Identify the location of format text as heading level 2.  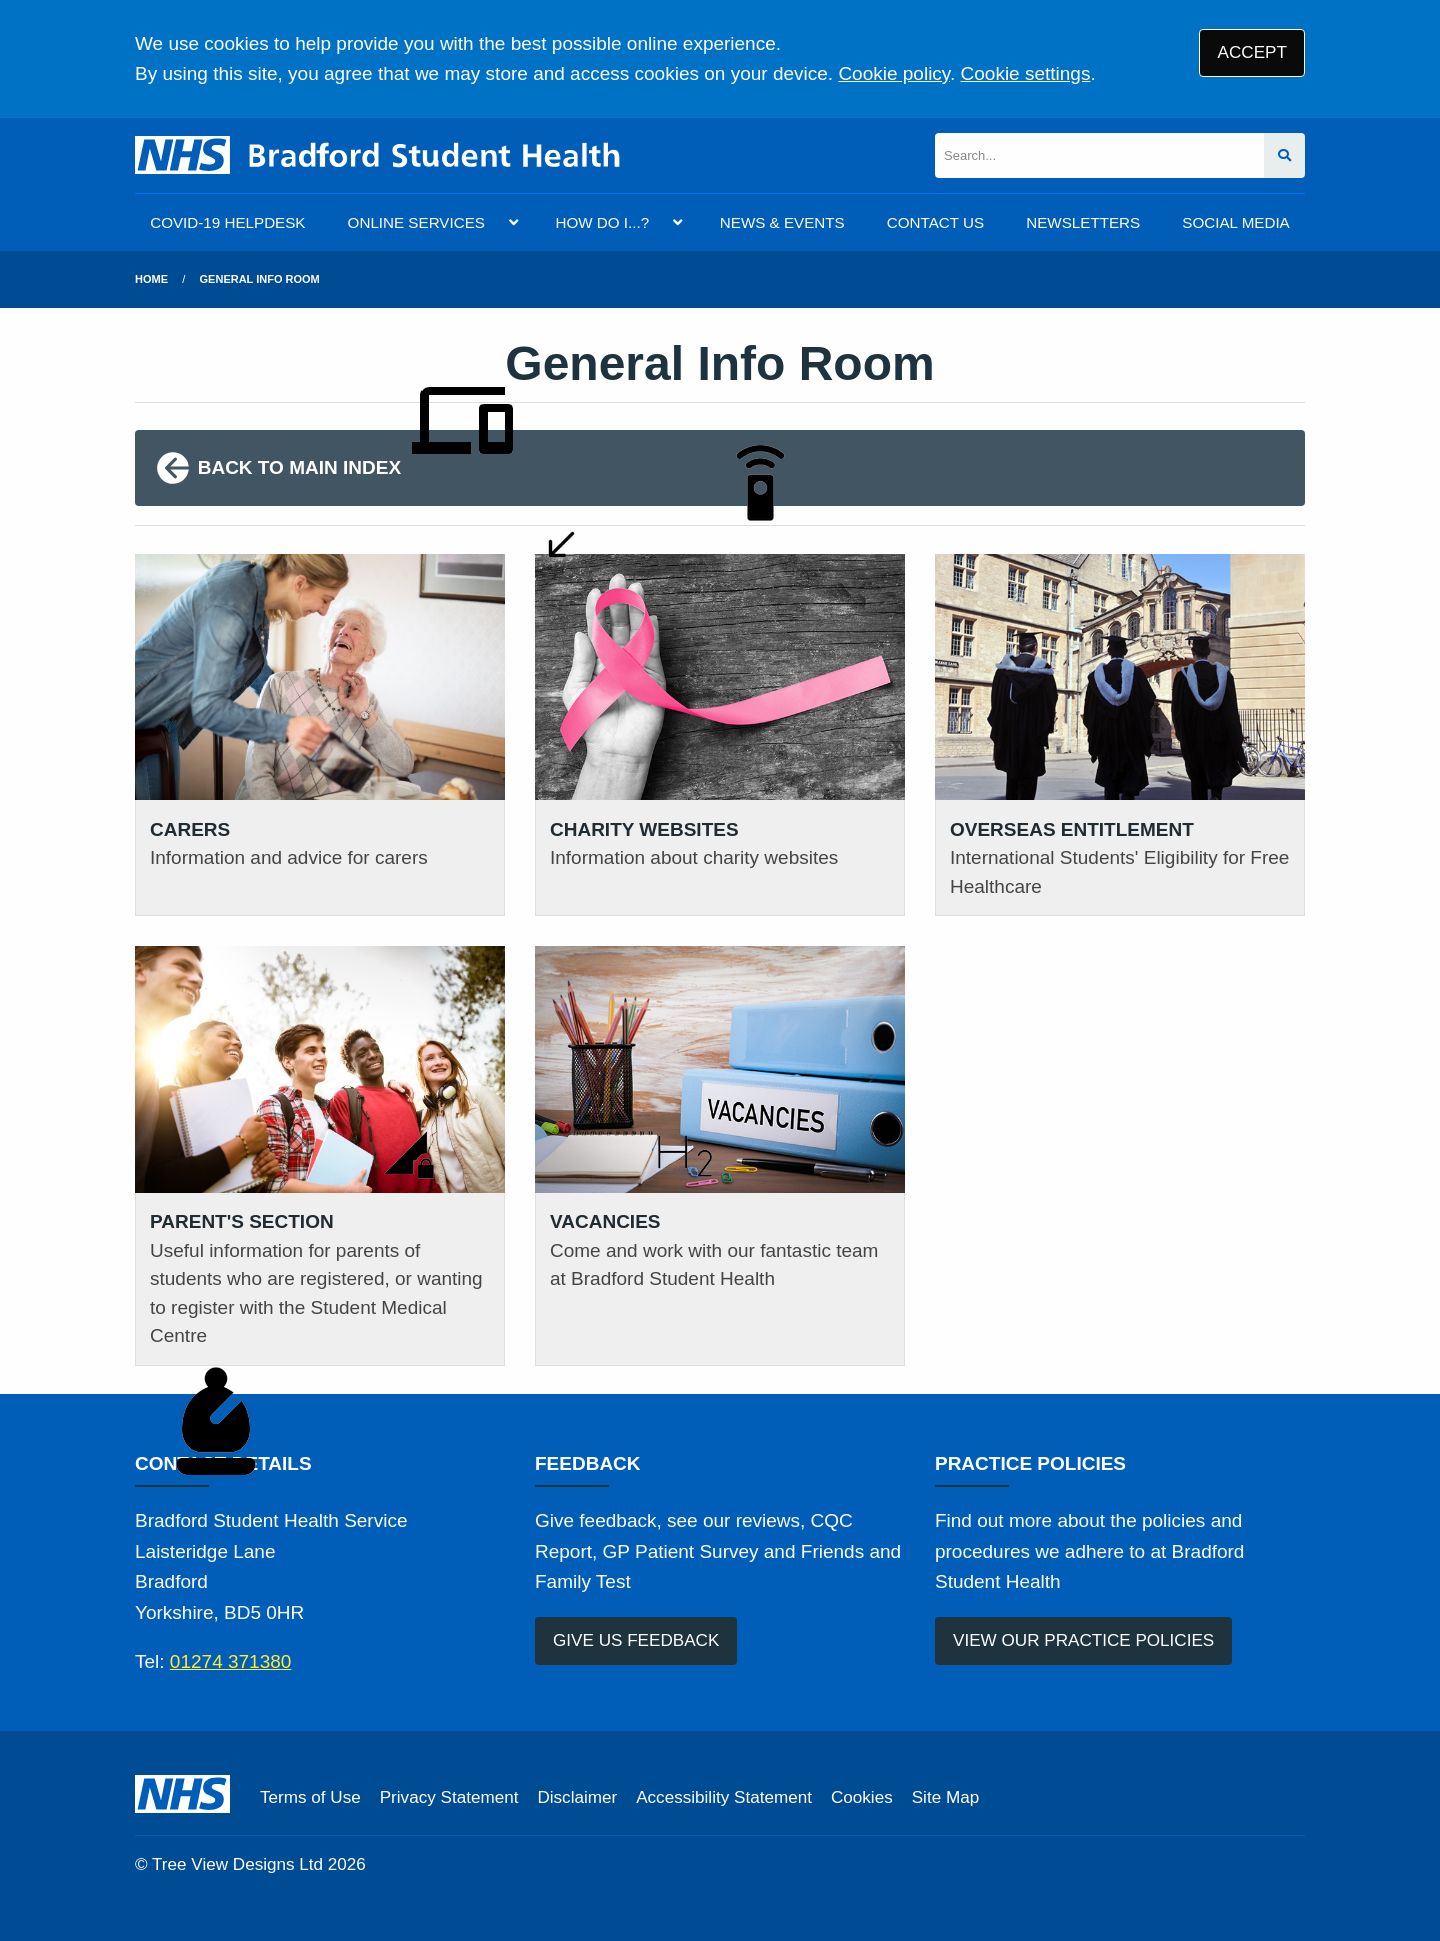
(682, 1155).